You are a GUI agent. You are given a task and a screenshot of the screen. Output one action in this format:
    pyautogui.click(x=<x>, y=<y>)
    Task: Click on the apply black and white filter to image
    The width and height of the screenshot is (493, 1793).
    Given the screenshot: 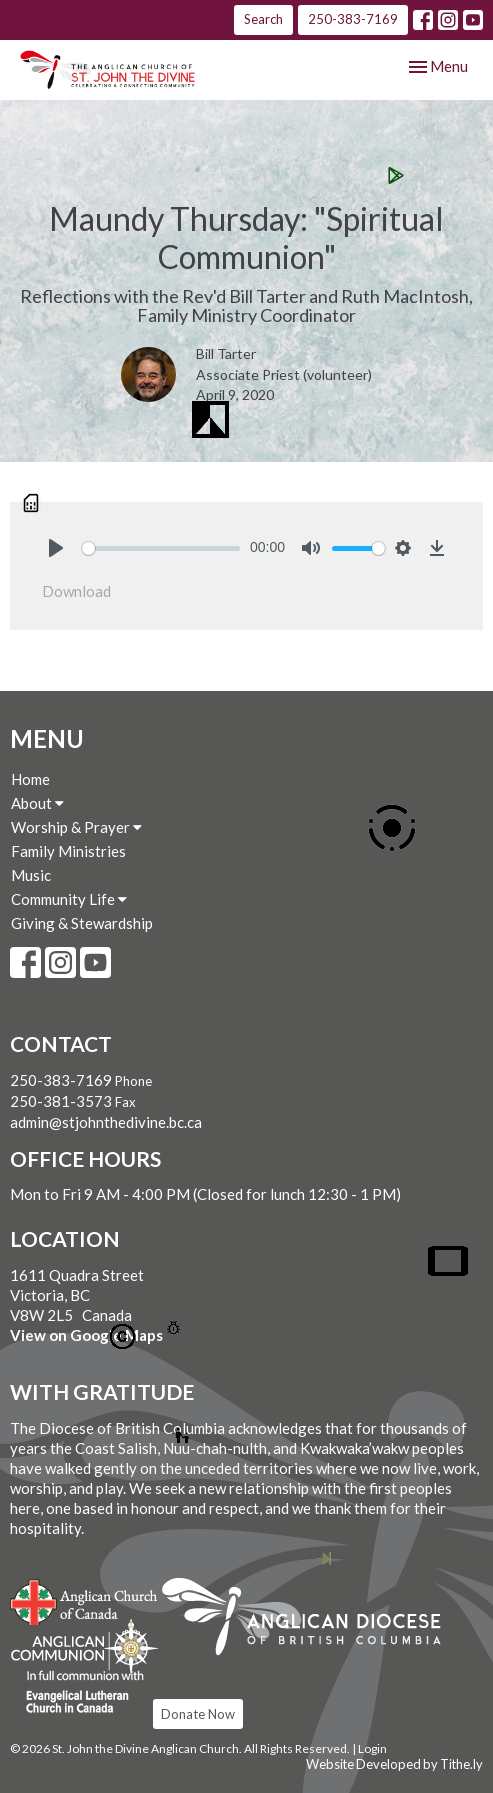 What is the action you would take?
    pyautogui.click(x=210, y=419)
    